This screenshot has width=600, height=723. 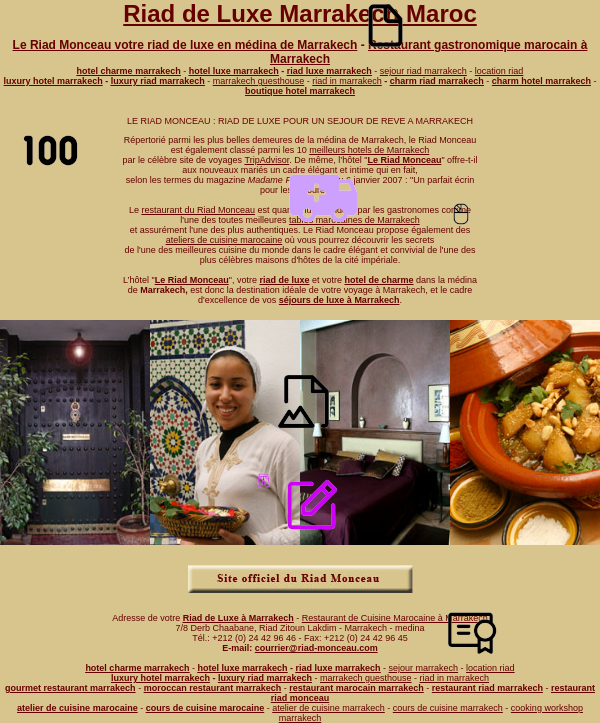 What do you see at coordinates (461, 214) in the screenshot?
I see `indicates left mouse button click action` at bounding box center [461, 214].